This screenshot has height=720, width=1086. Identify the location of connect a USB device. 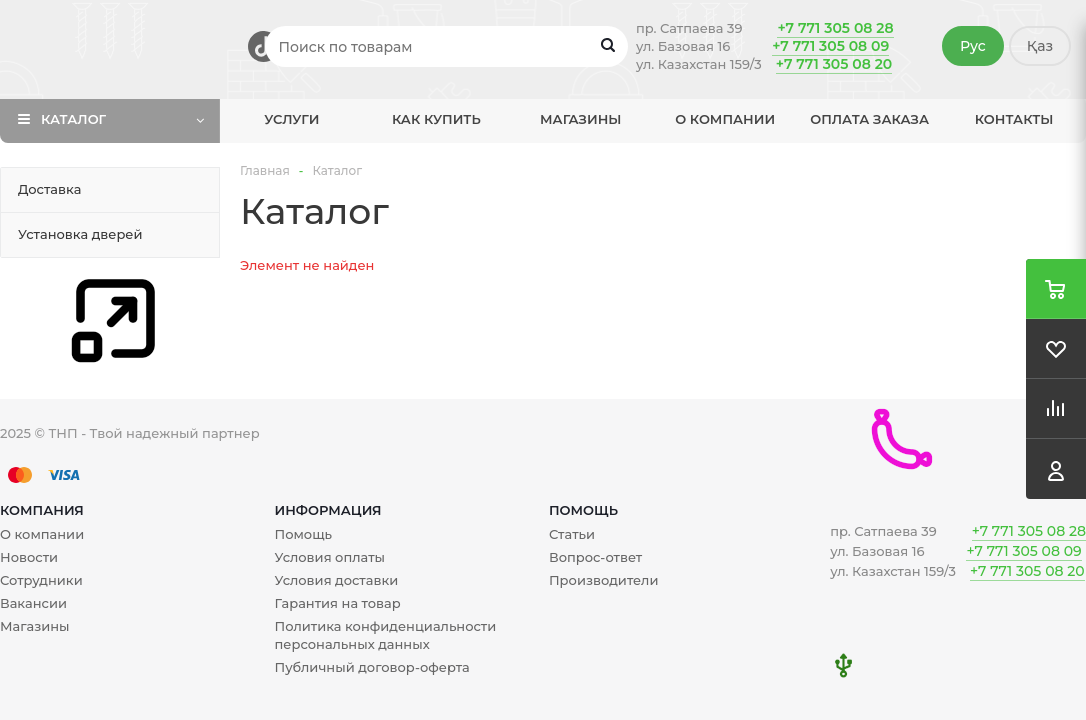
(843, 665).